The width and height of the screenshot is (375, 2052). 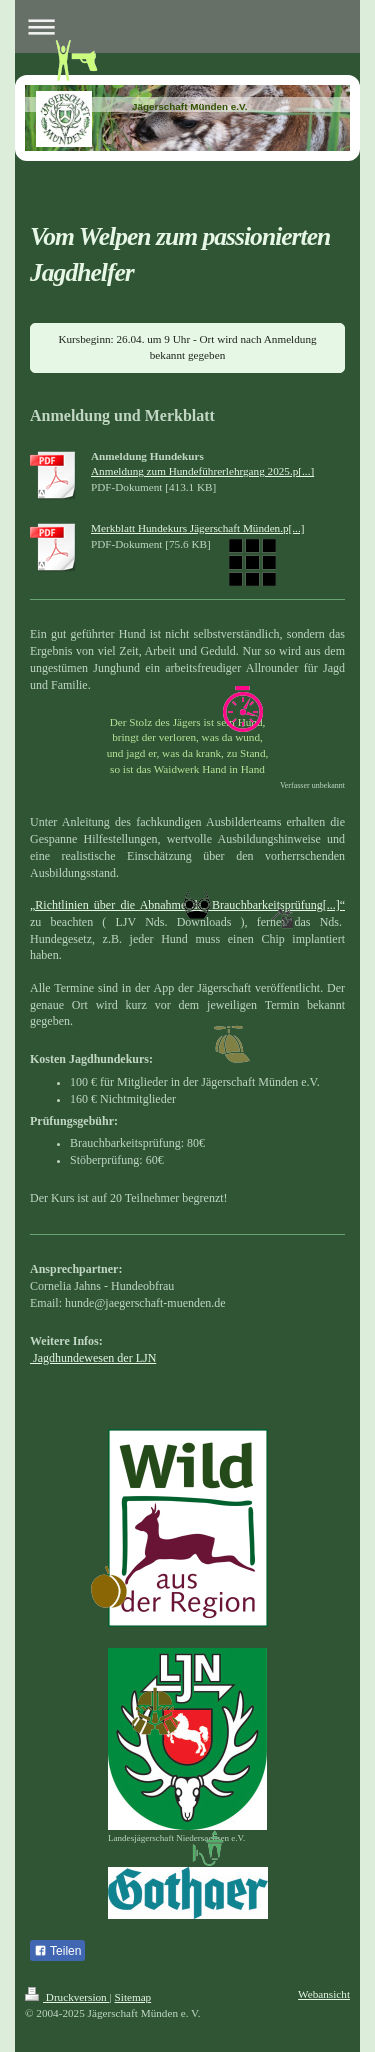 What do you see at coordinates (211, 1848) in the screenshot?
I see `toggle wall light on or off` at bounding box center [211, 1848].